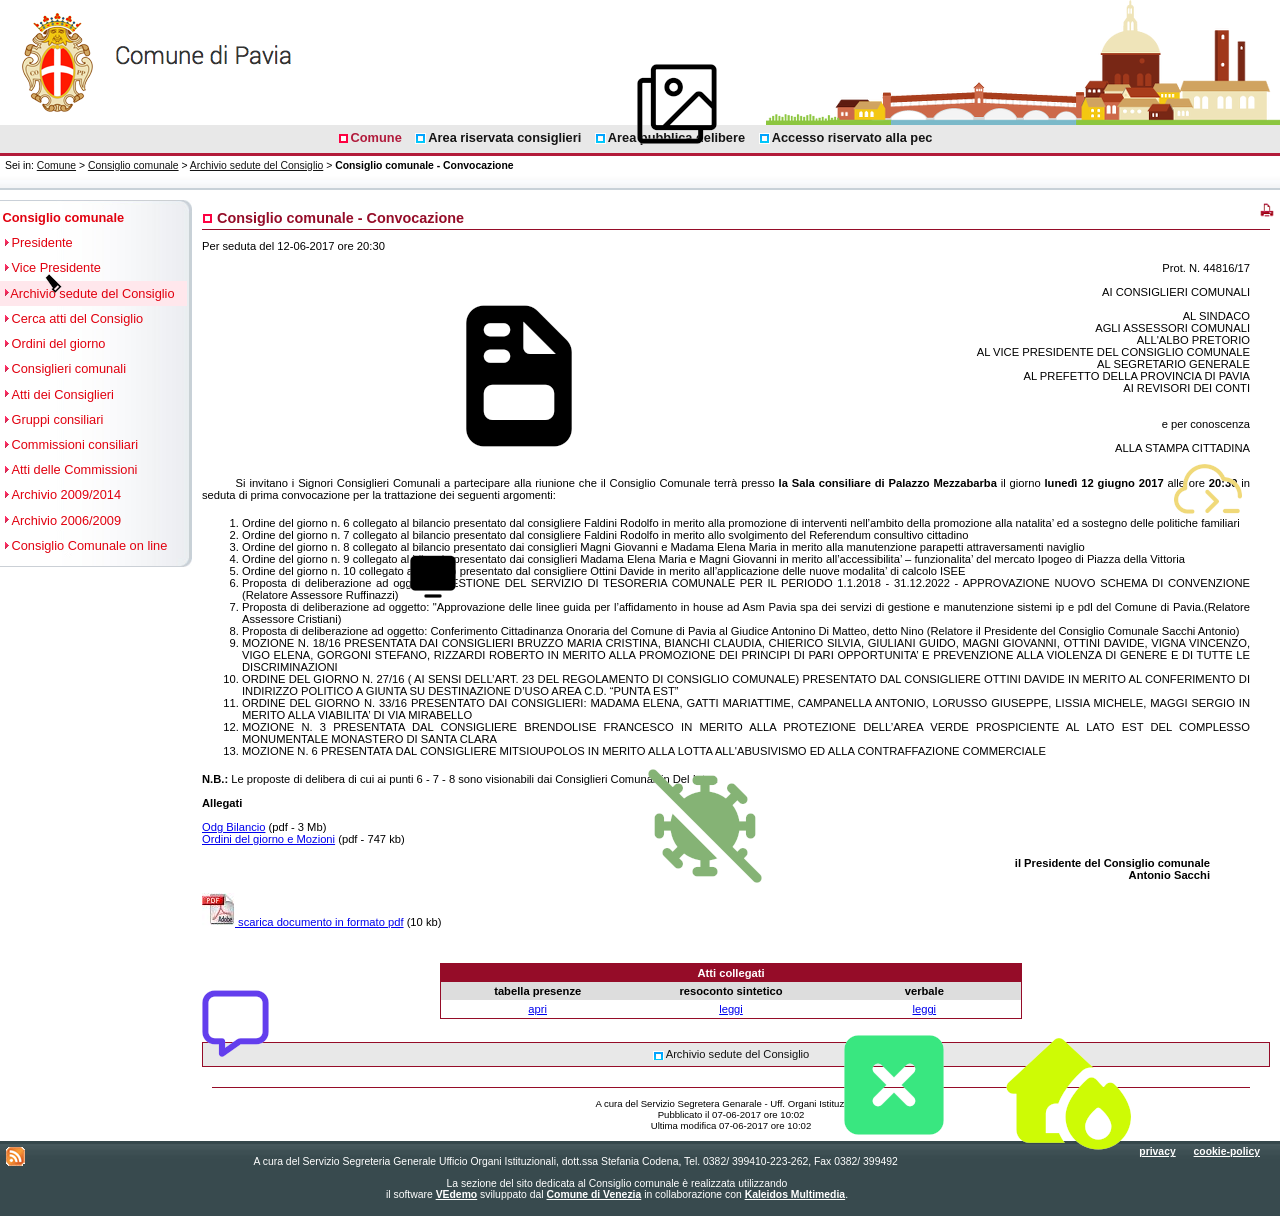  I want to click on view display settings, so click(433, 575).